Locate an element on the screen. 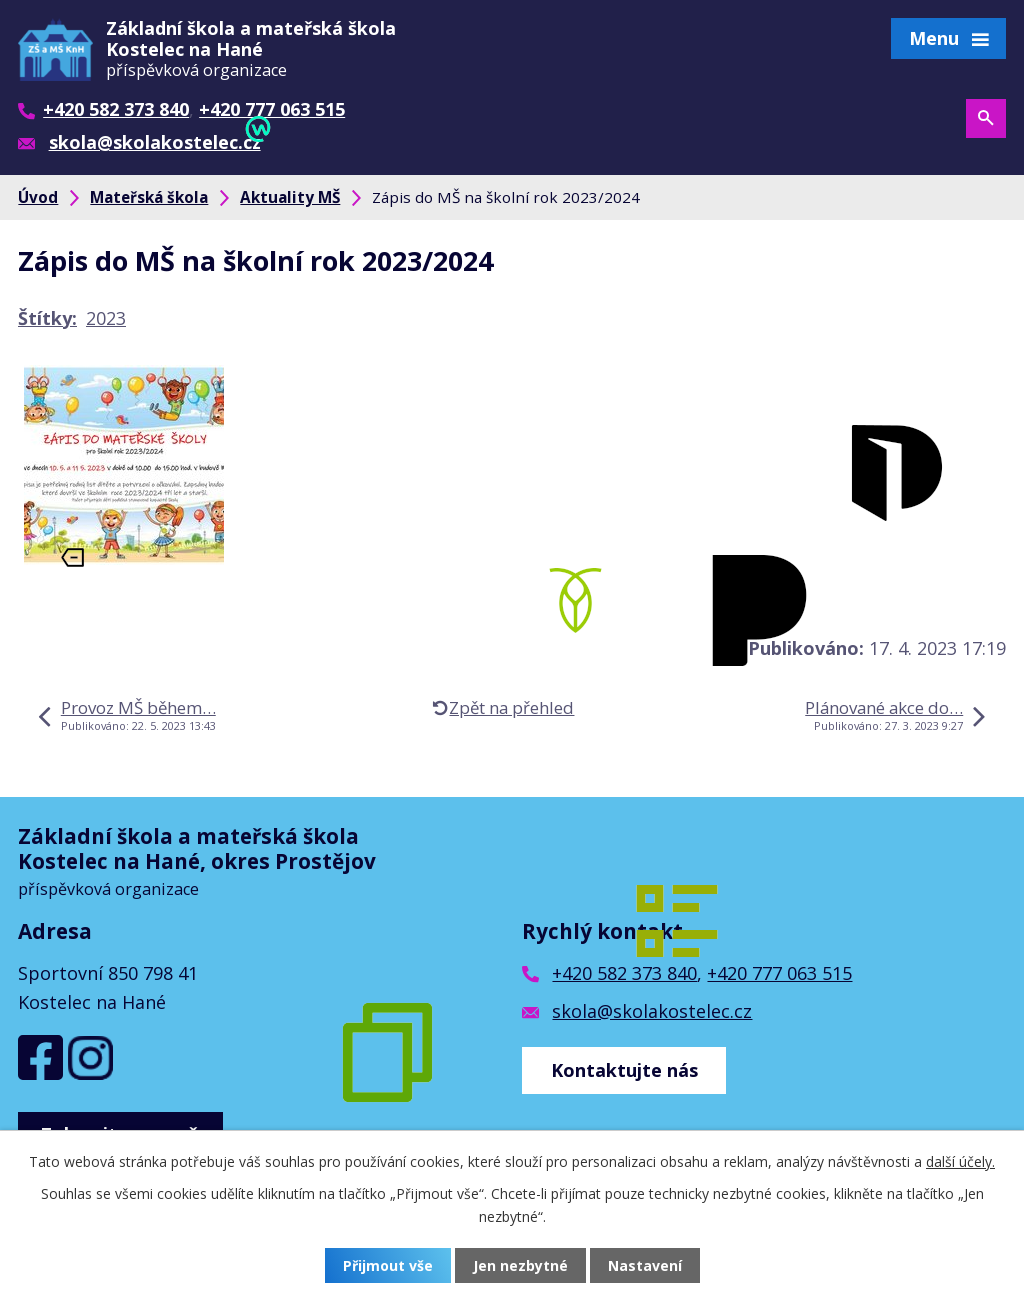 The height and width of the screenshot is (1302, 1024). open Workplace by Meta is located at coordinates (258, 129).